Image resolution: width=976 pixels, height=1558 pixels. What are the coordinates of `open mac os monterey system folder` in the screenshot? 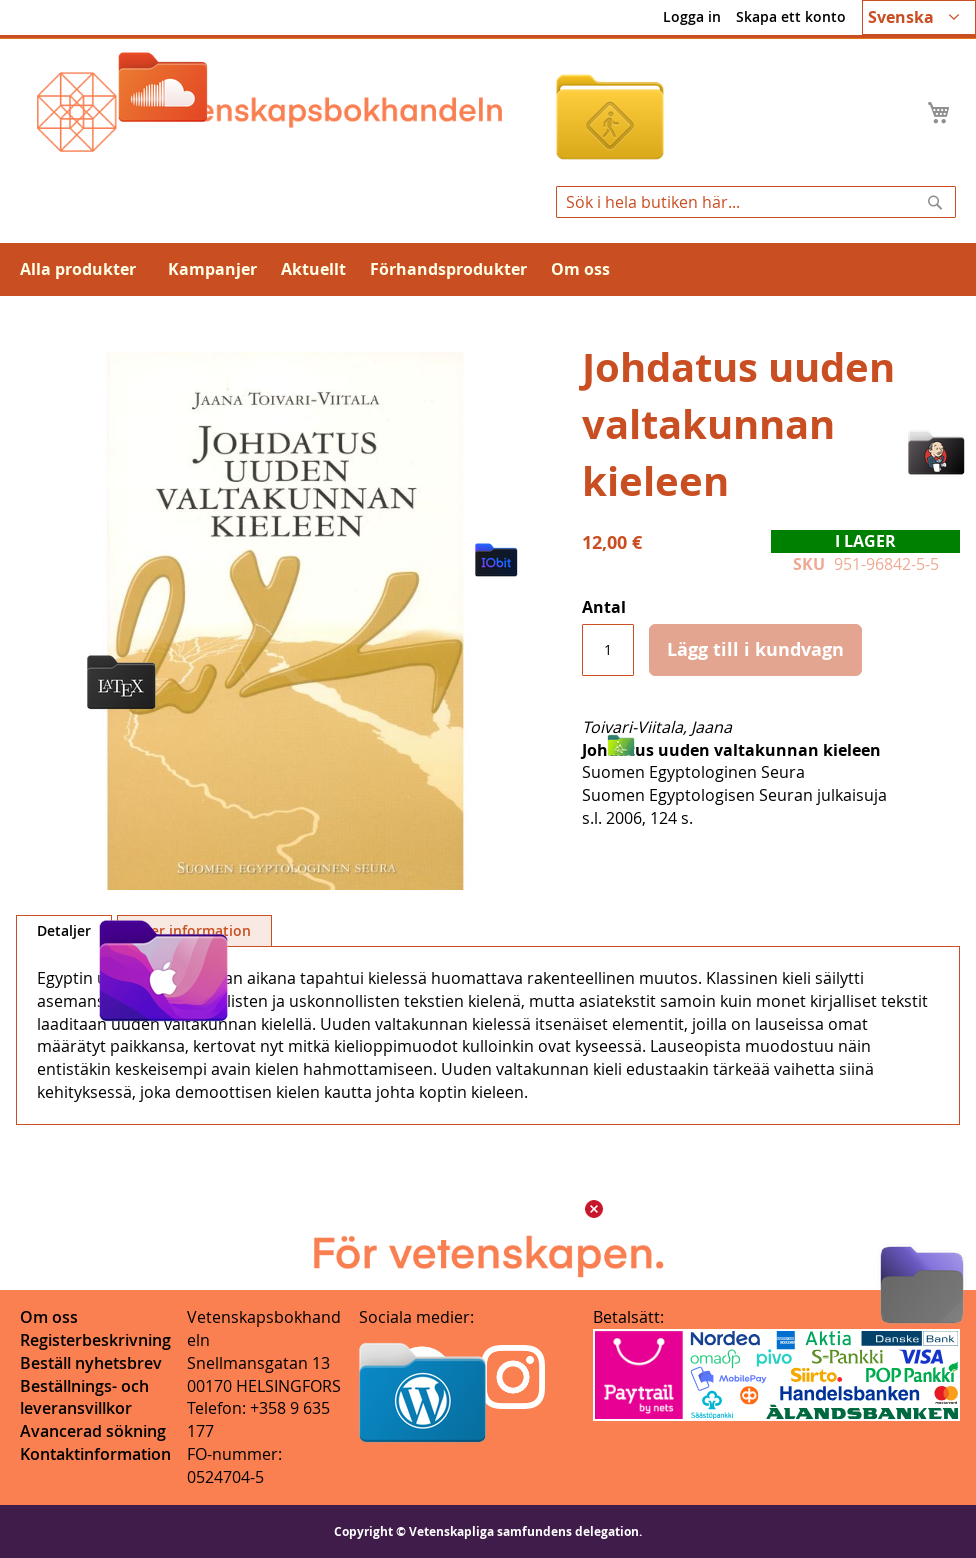 It's located at (163, 974).